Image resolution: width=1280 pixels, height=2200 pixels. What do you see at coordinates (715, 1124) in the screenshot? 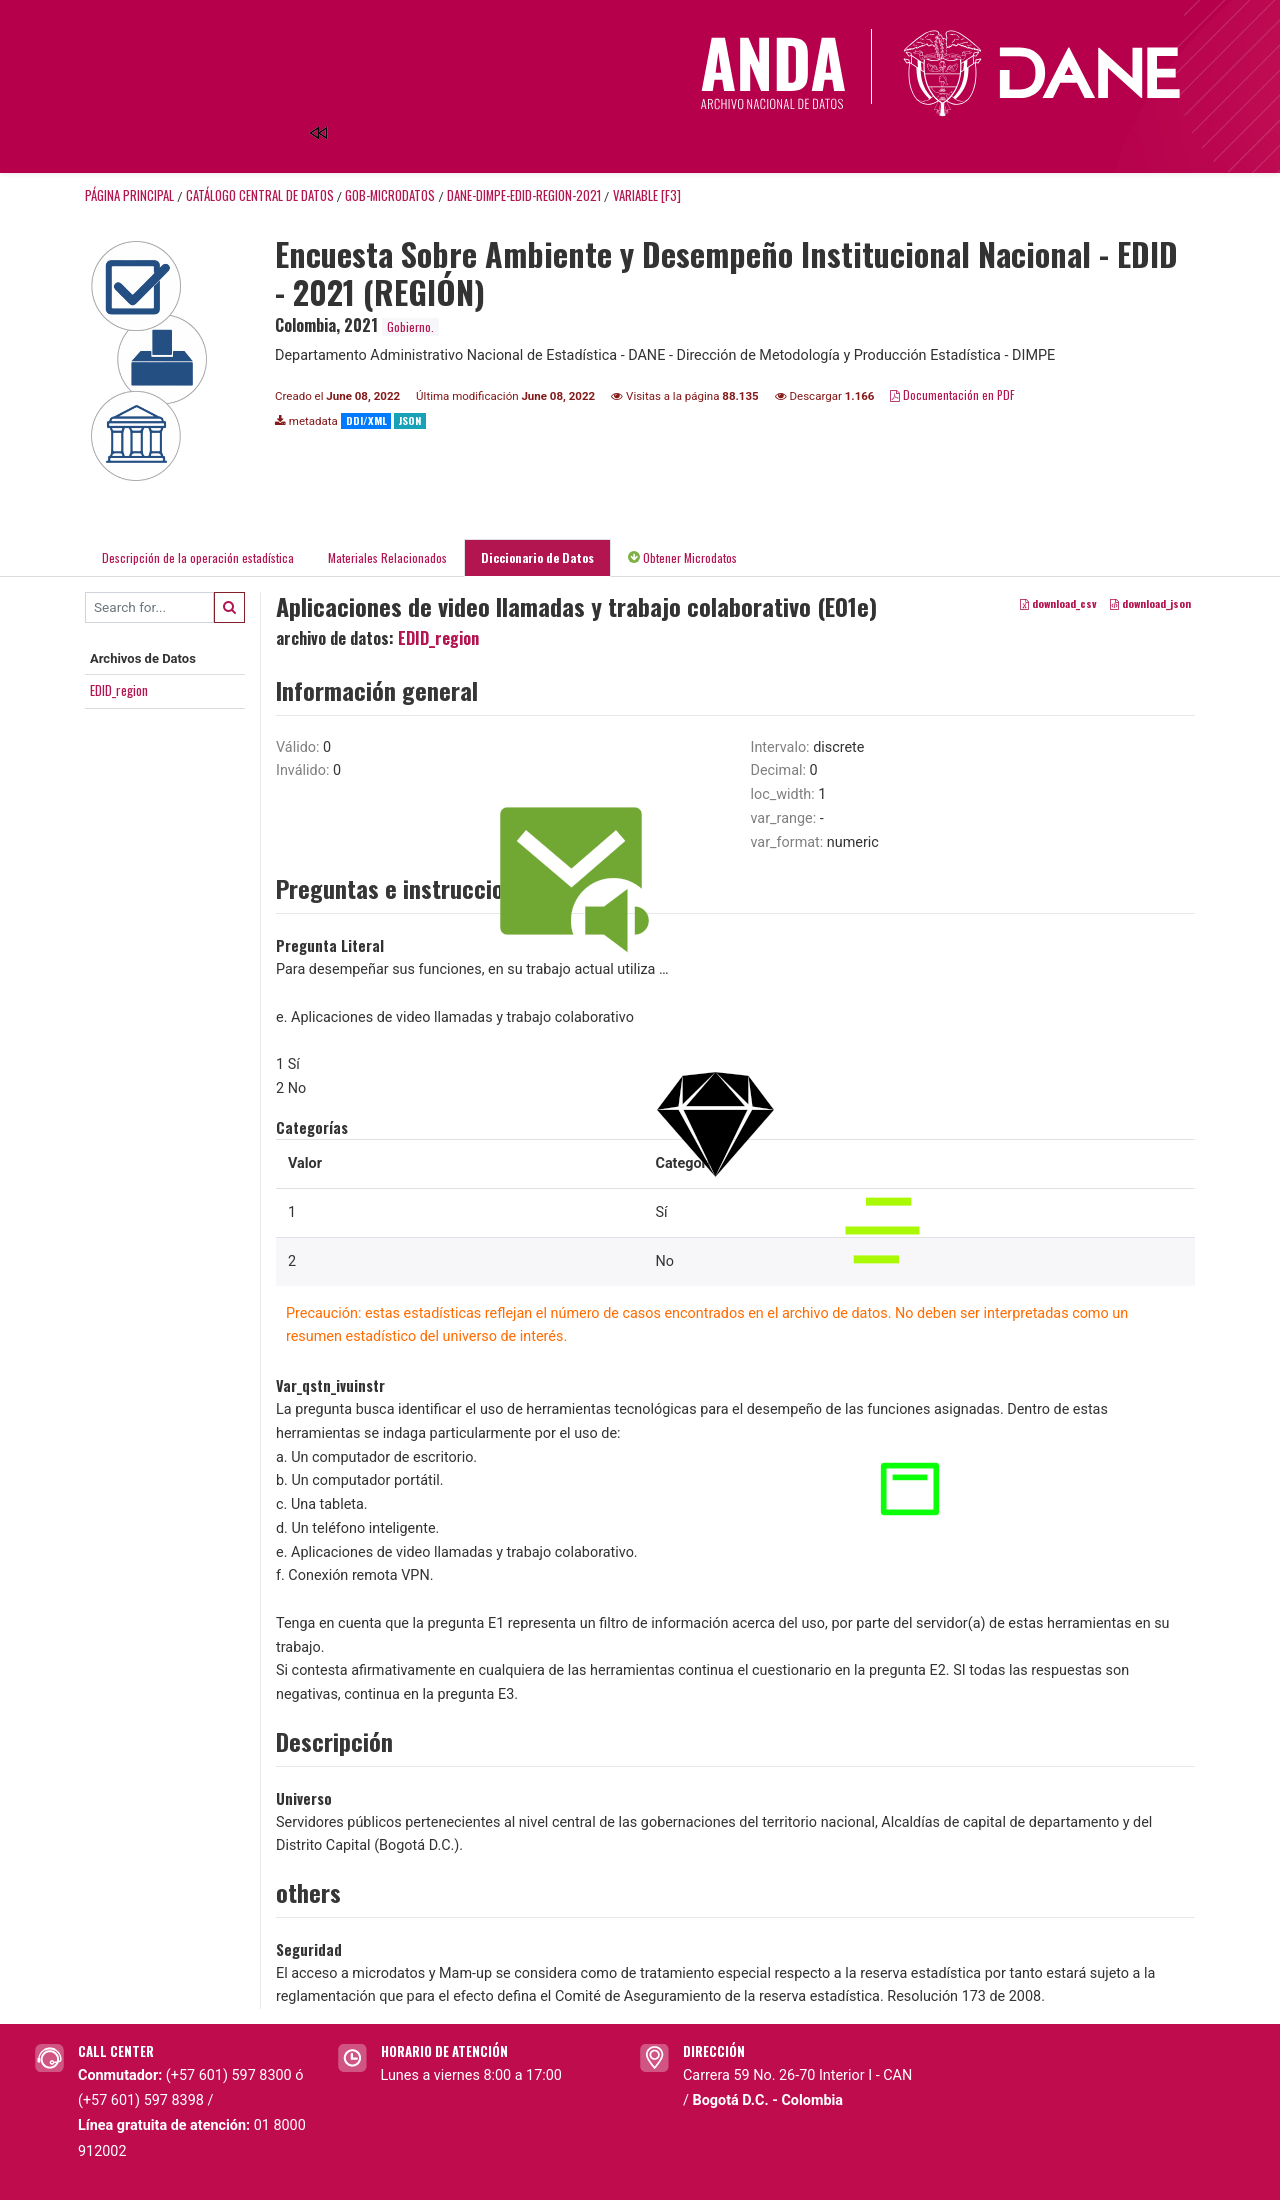
I see `open Sketch design app` at bounding box center [715, 1124].